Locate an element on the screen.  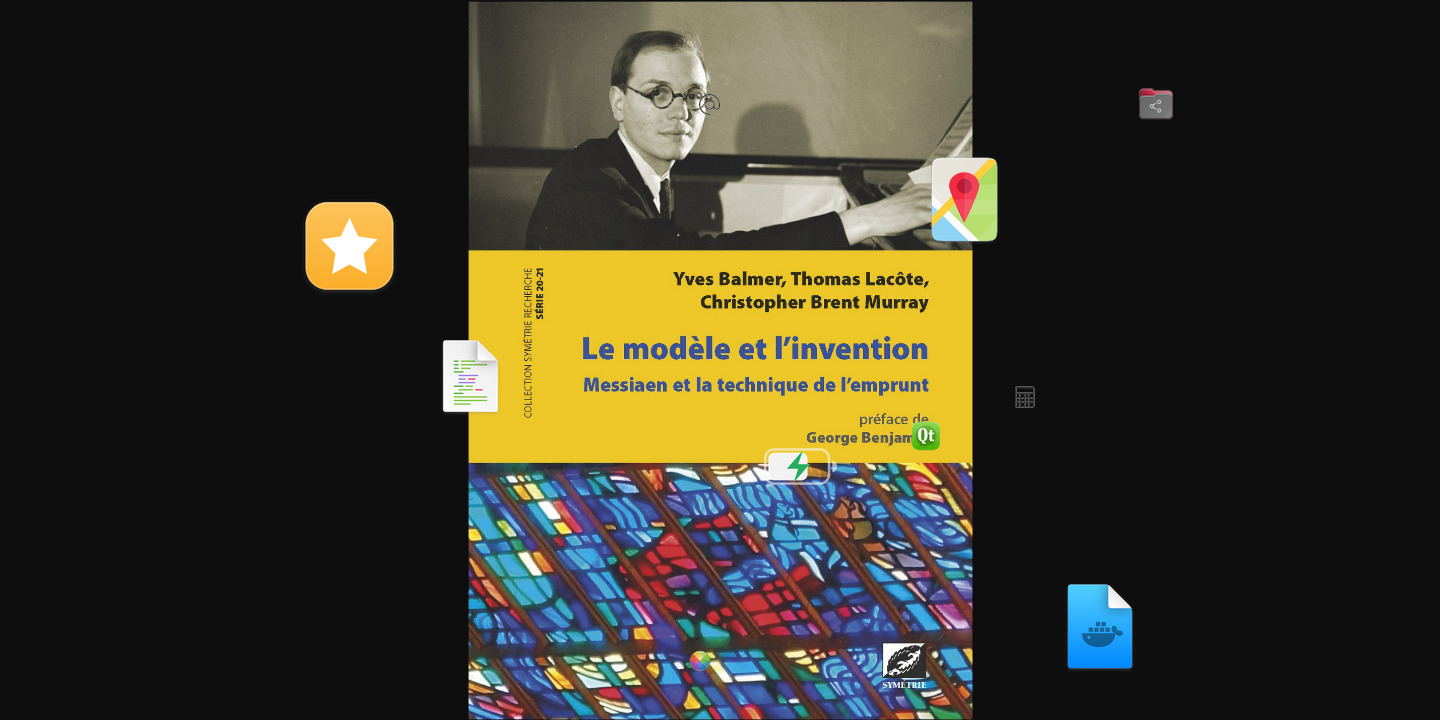
a COBOL source code file is located at coordinates (470, 377).